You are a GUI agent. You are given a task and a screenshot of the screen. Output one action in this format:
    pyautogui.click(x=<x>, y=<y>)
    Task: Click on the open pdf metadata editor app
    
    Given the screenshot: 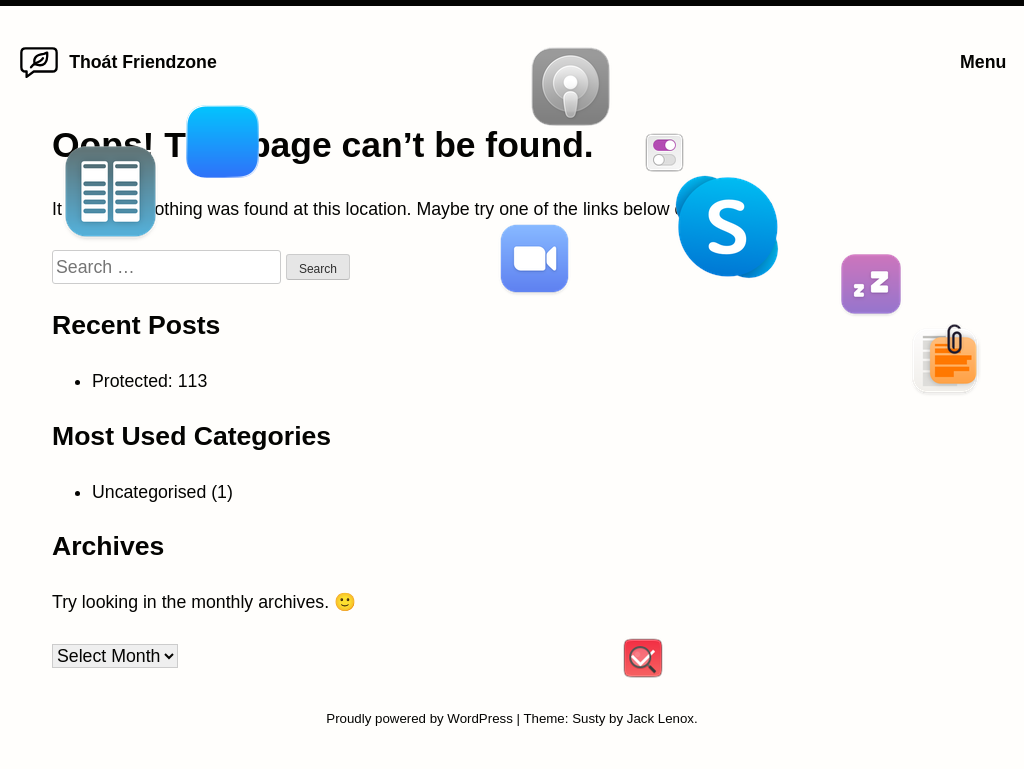 What is the action you would take?
    pyautogui.click(x=944, y=360)
    